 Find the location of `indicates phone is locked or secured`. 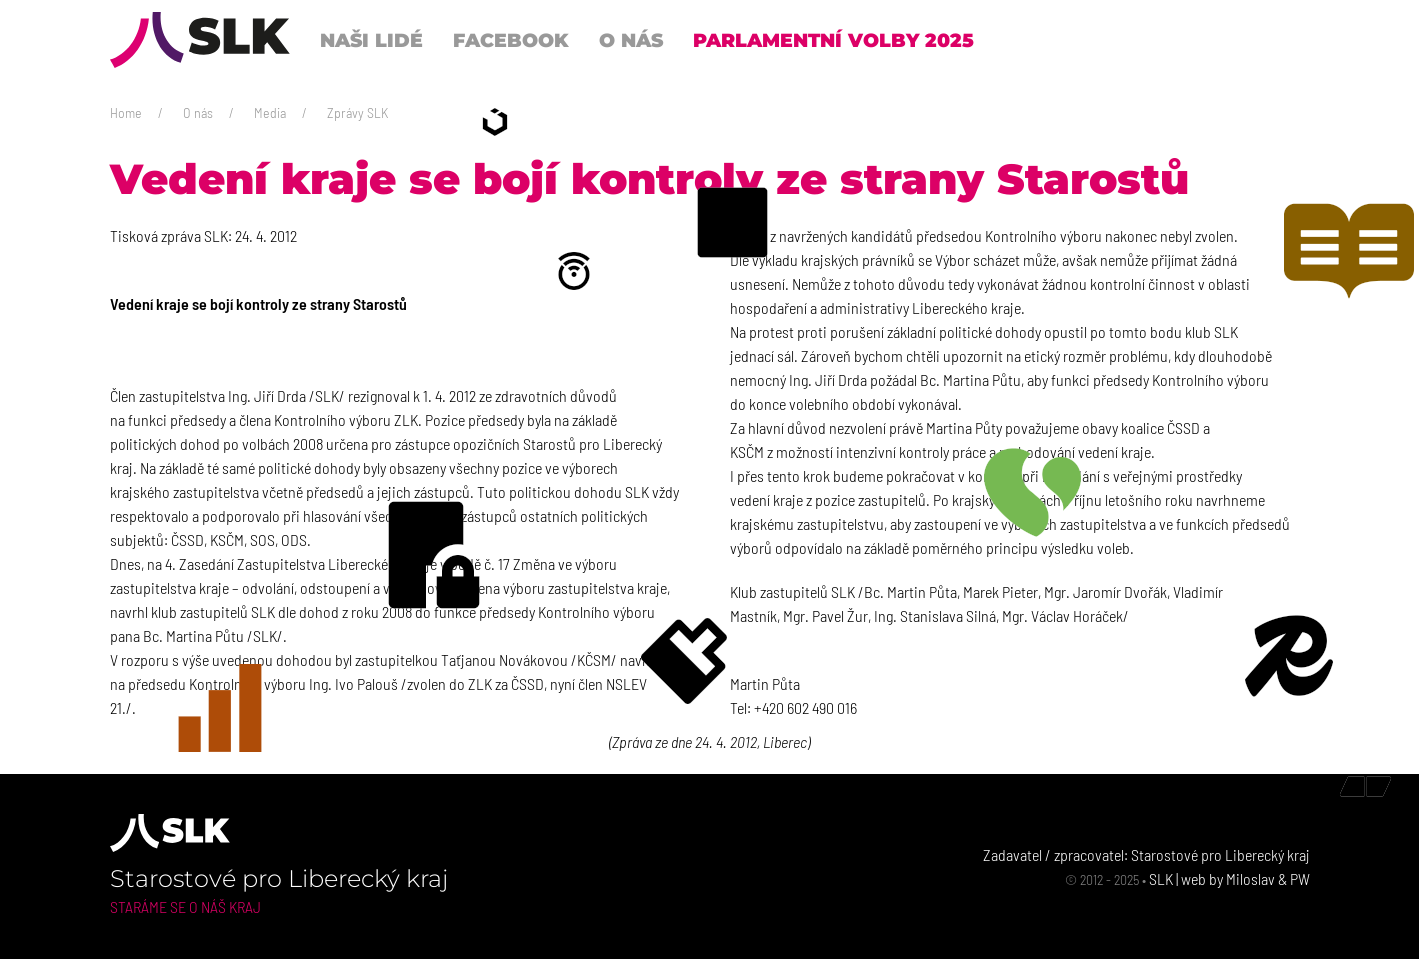

indicates phone is locked or secured is located at coordinates (426, 555).